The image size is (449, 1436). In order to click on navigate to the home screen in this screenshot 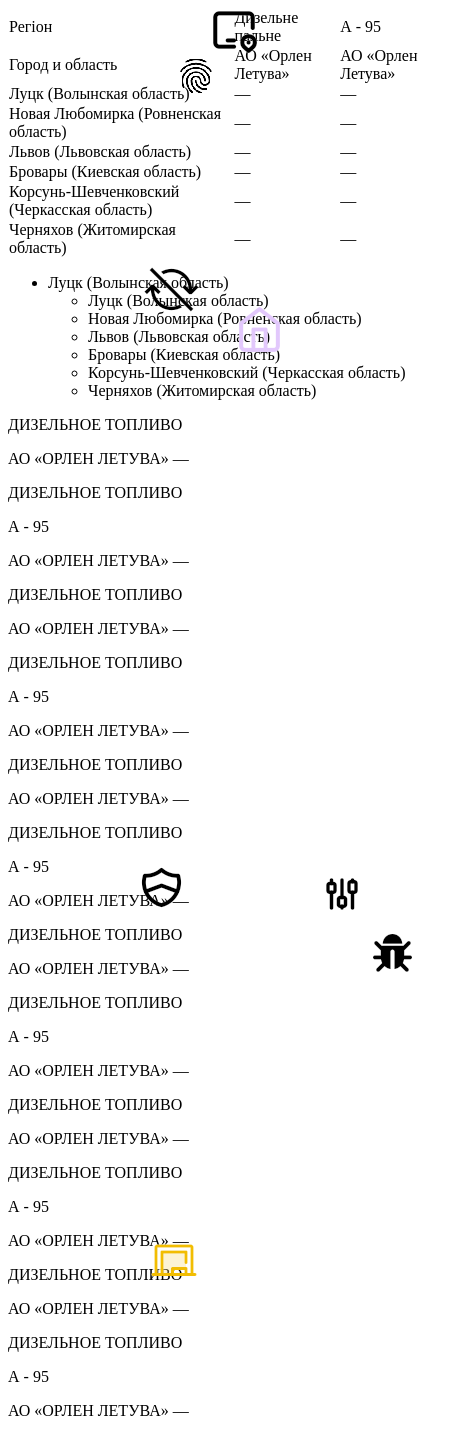, I will do `click(259, 329)`.